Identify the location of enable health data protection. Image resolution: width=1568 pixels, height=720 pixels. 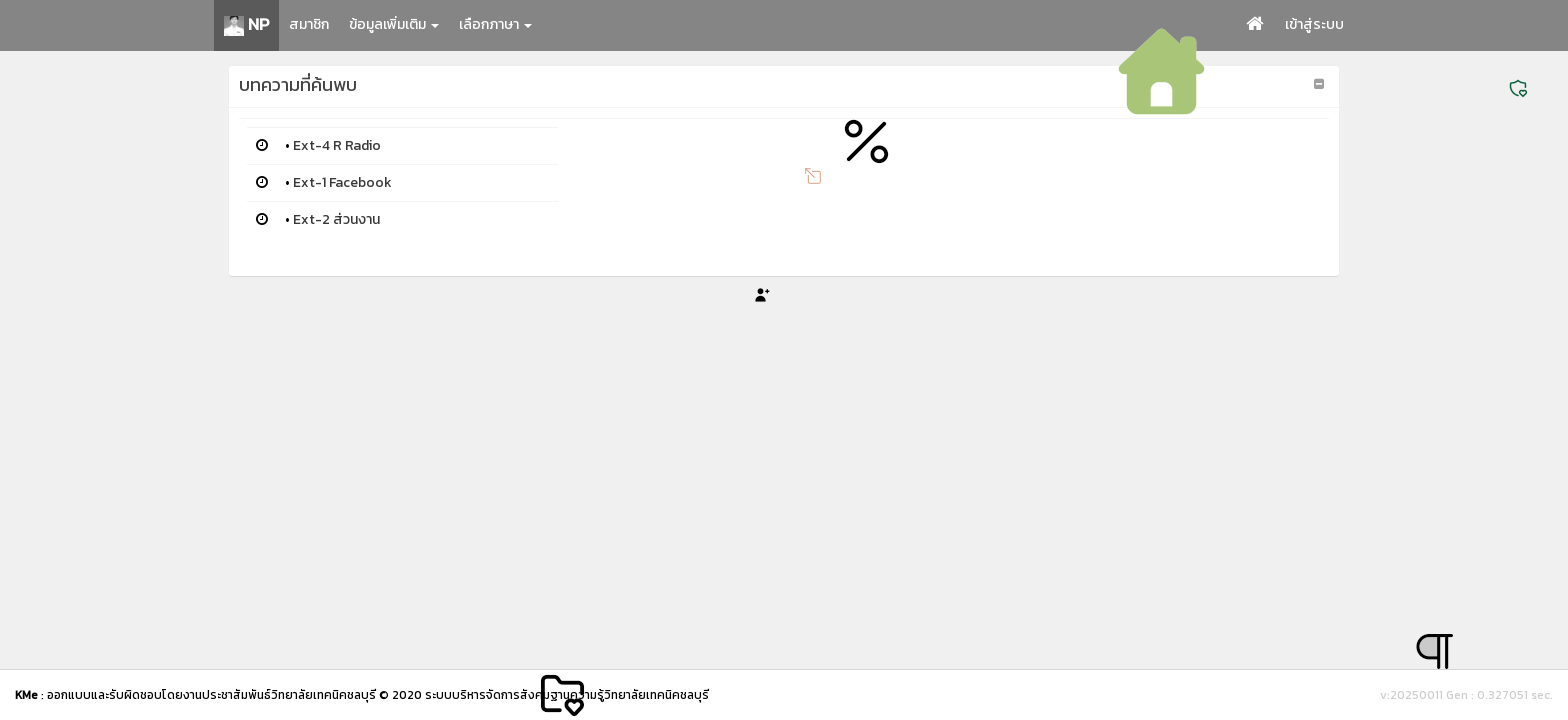
(1518, 88).